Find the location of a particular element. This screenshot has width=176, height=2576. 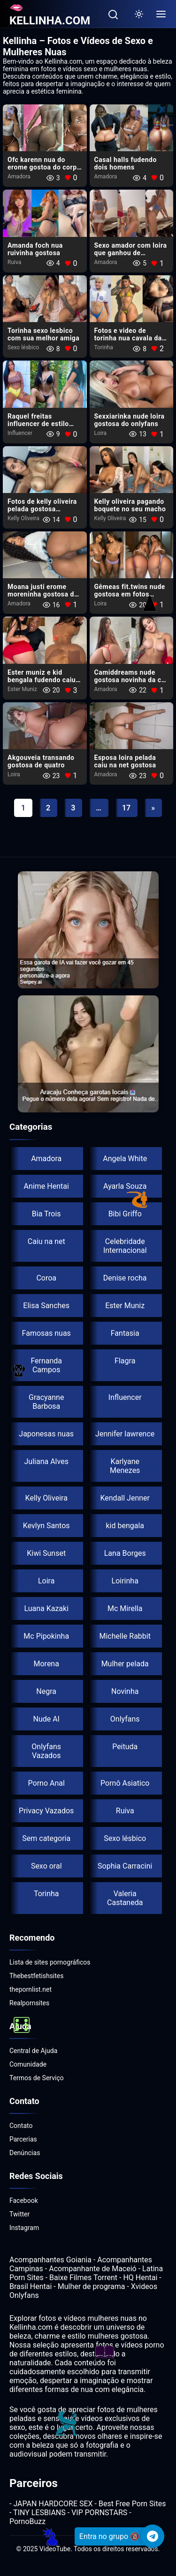

access Greek mythology content or trivia is located at coordinates (67, 2423).